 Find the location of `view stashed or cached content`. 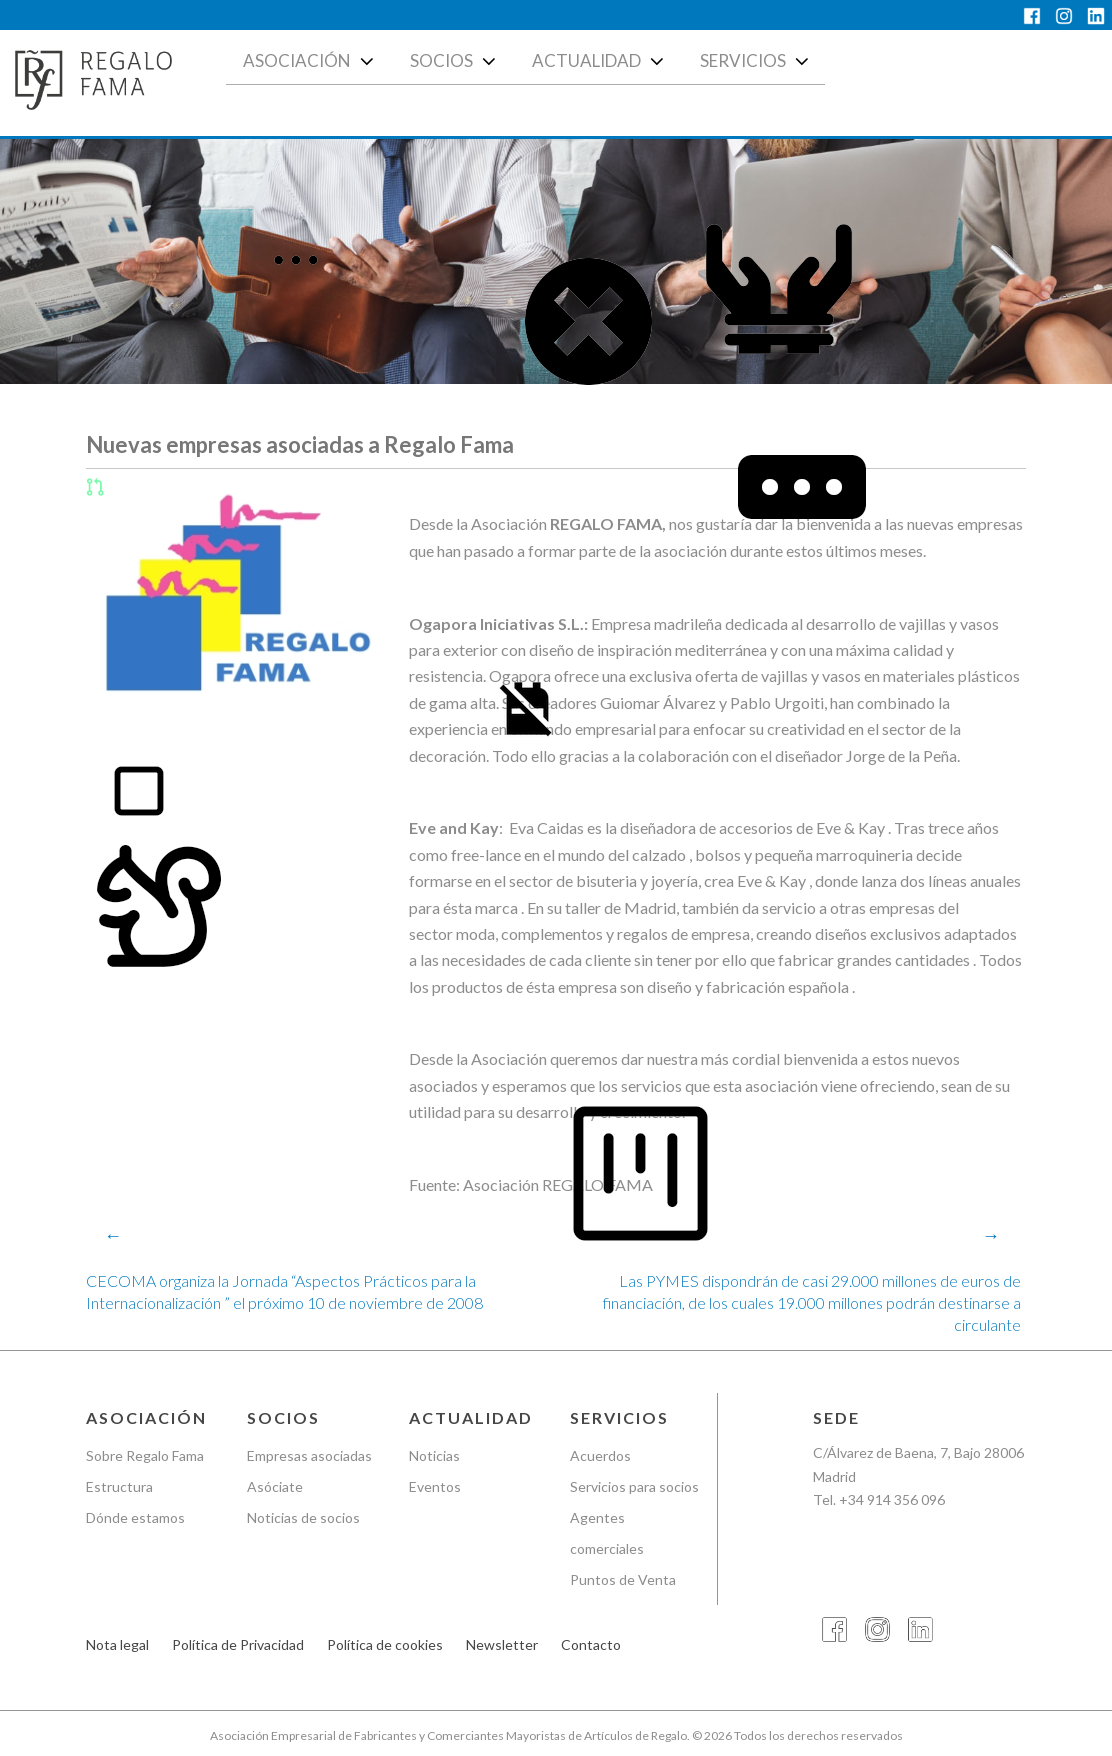

view stashed or cached content is located at coordinates (156, 910).